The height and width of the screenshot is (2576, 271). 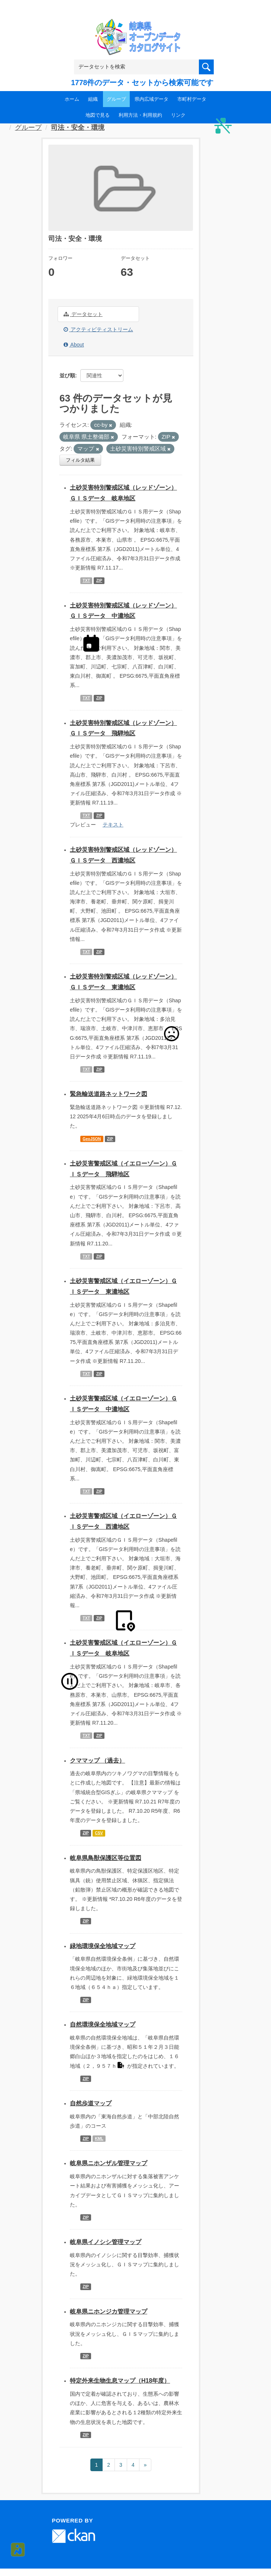 I want to click on pause media playback, so click(x=70, y=1681).